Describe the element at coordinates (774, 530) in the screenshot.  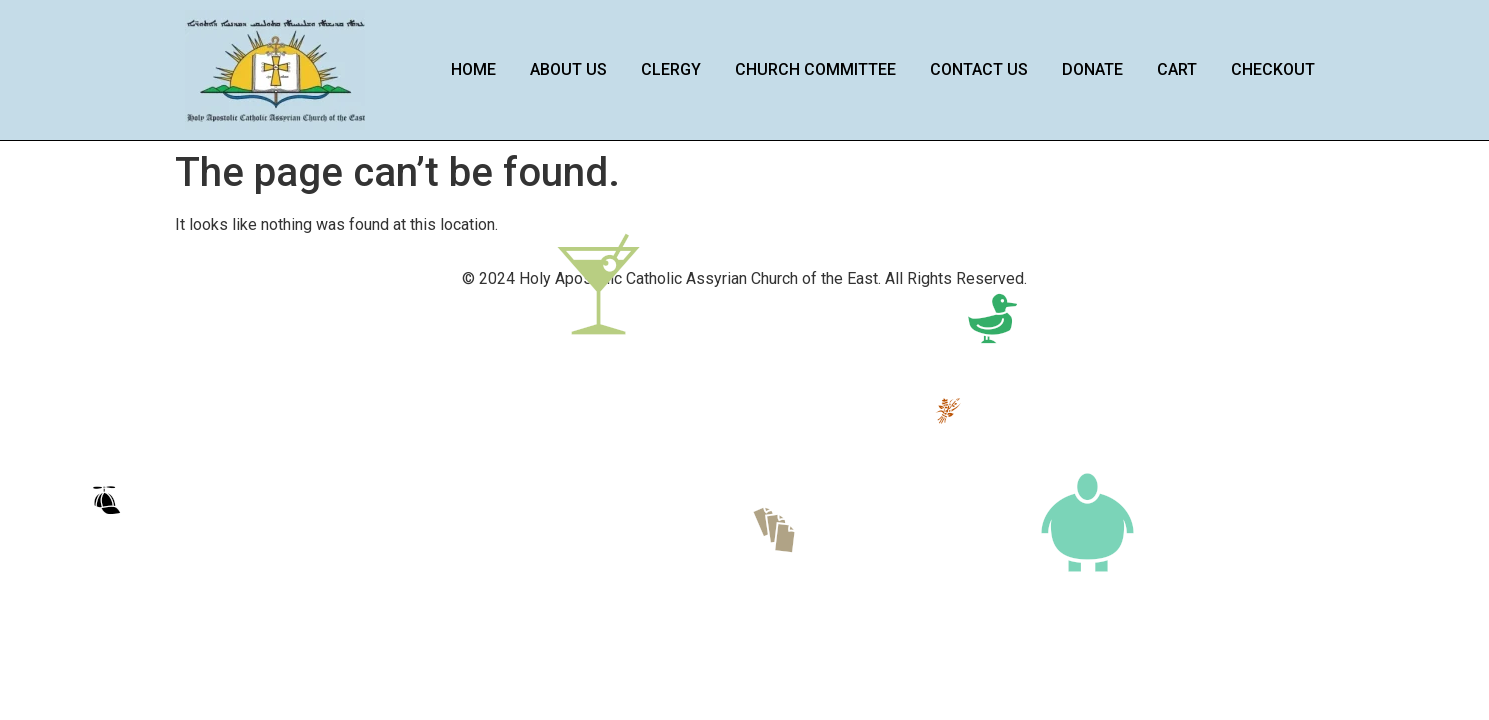
I see `access your files and documents` at that location.